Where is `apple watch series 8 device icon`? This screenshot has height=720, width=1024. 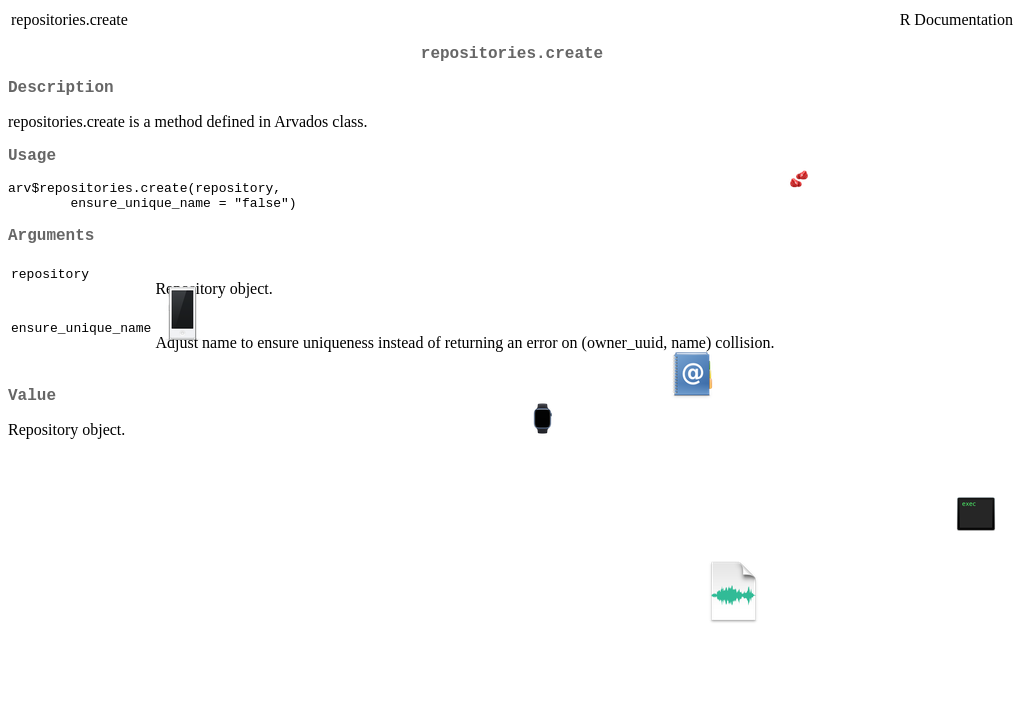 apple watch series 8 device icon is located at coordinates (542, 418).